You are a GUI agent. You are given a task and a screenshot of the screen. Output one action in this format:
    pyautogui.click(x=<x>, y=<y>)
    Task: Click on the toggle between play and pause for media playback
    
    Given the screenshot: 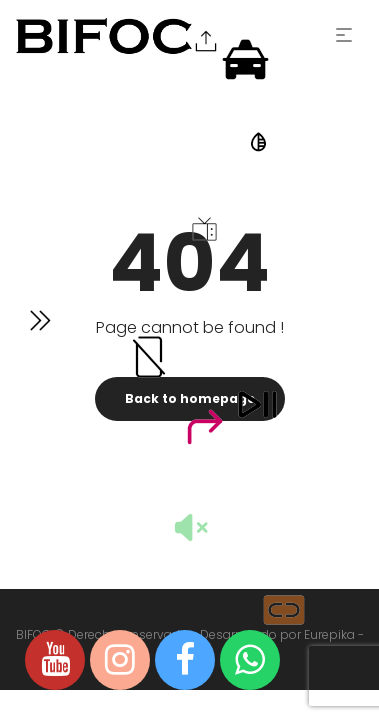 What is the action you would take?
    pyautogui.click(x=257, y=404)
    